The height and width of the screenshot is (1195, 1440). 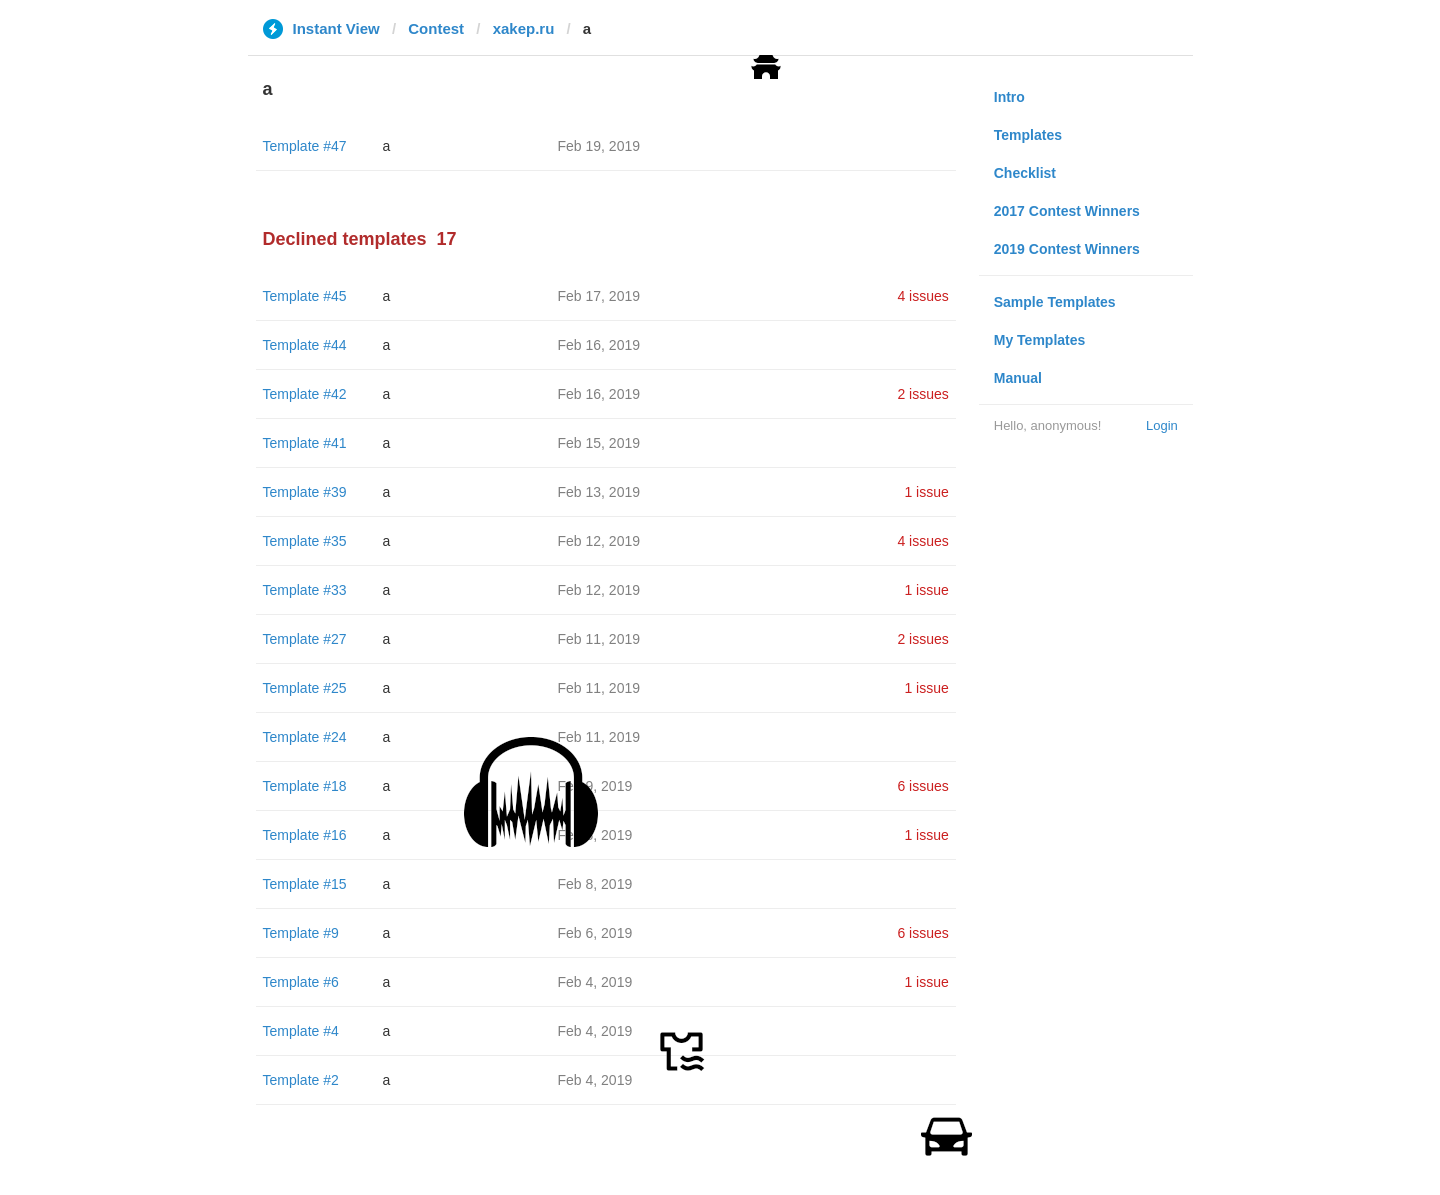 What do you see at coordinates (766, 67) in the screenshot?
I see `access historical landmarks or monuments` at bounding box center [766, 67].